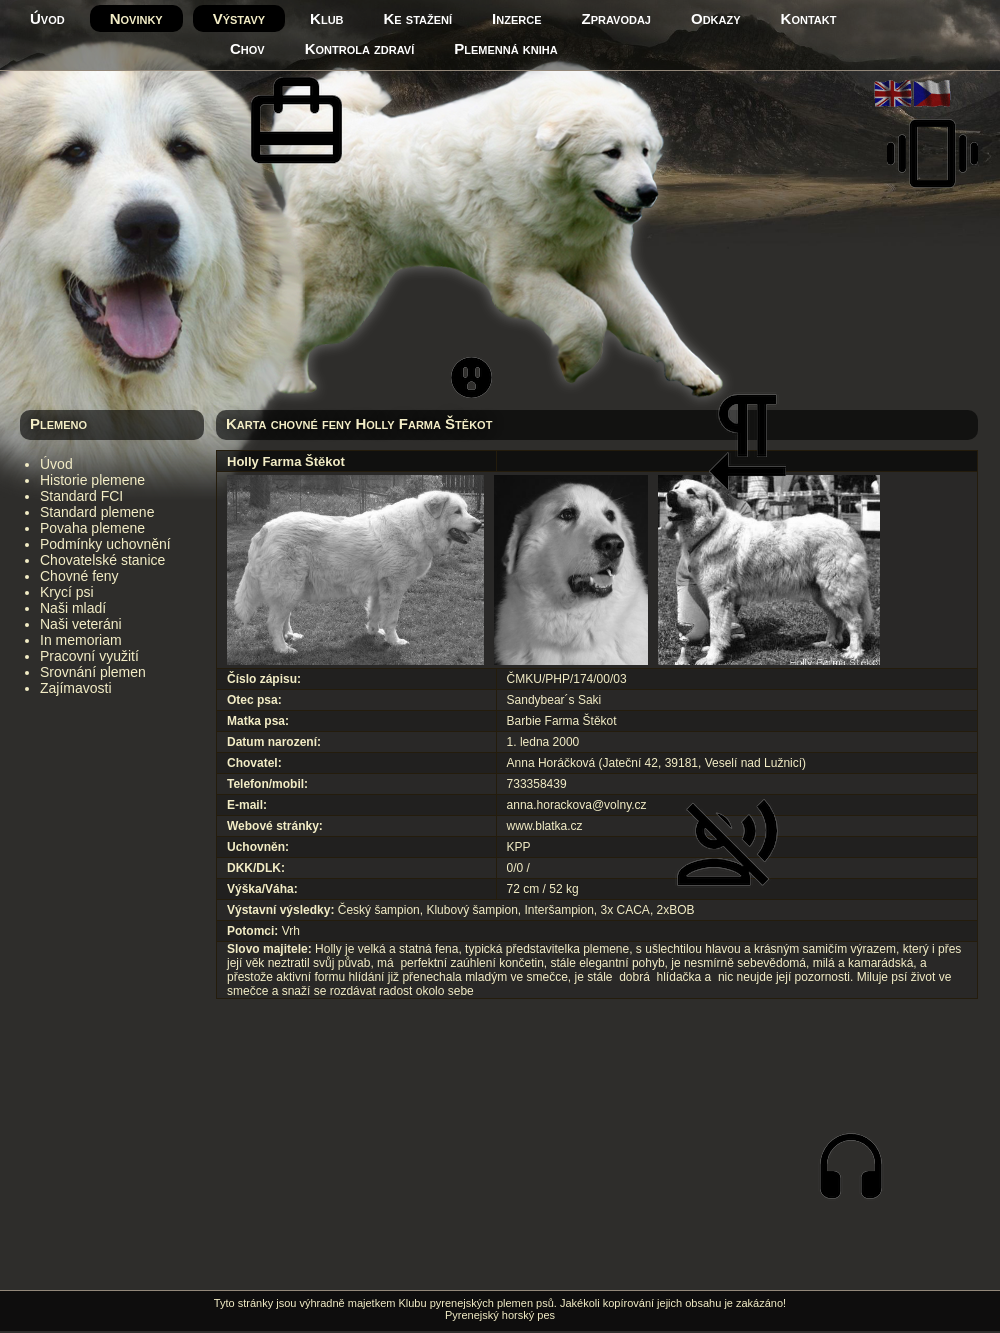 The height and width of the screenshot is (1333, 1000). Describe the element at coordinates (471, 377) in the screenshot. I see `indicates an electrical outlet or power socket` at that location.